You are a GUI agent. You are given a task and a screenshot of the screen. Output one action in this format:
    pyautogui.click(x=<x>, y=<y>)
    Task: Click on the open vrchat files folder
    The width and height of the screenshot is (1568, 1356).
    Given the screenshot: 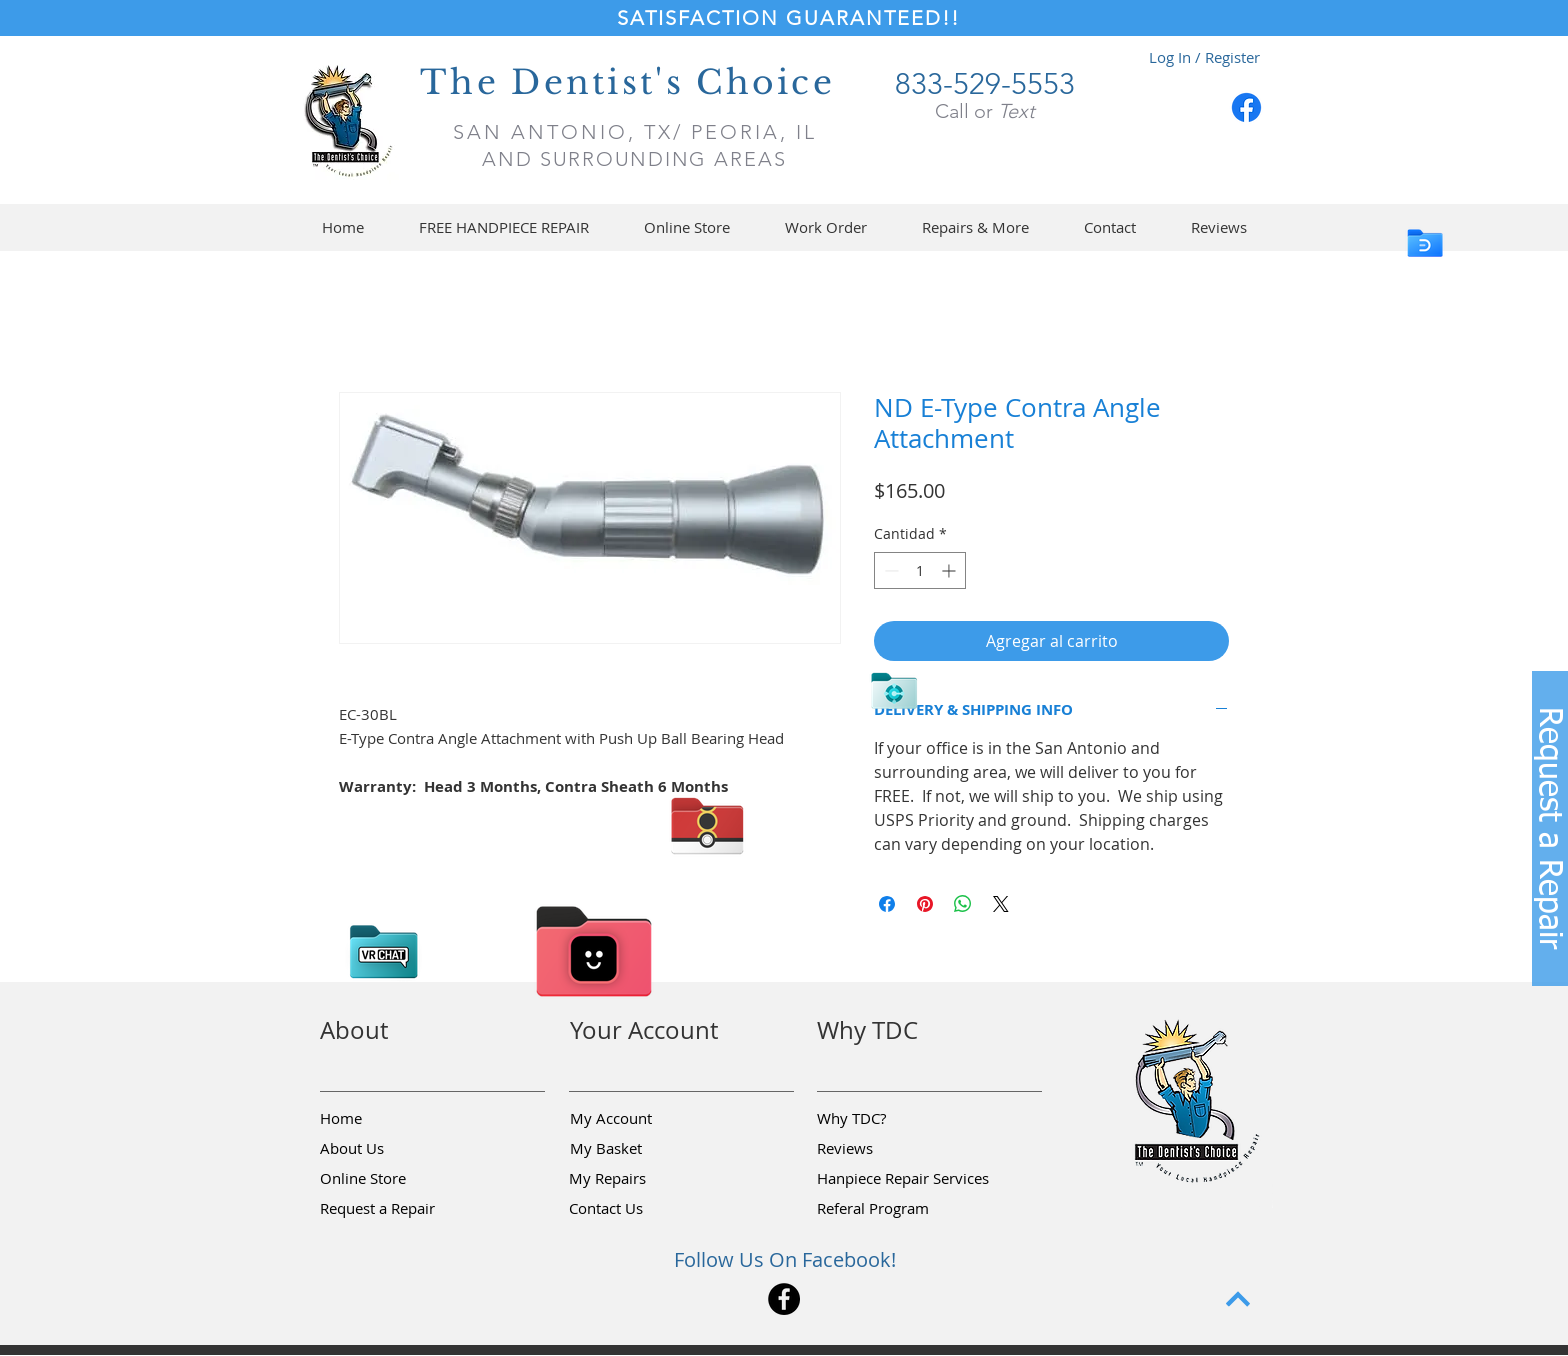 What is the action you would take?
    pyautogui.click(x=383, y=953)
    